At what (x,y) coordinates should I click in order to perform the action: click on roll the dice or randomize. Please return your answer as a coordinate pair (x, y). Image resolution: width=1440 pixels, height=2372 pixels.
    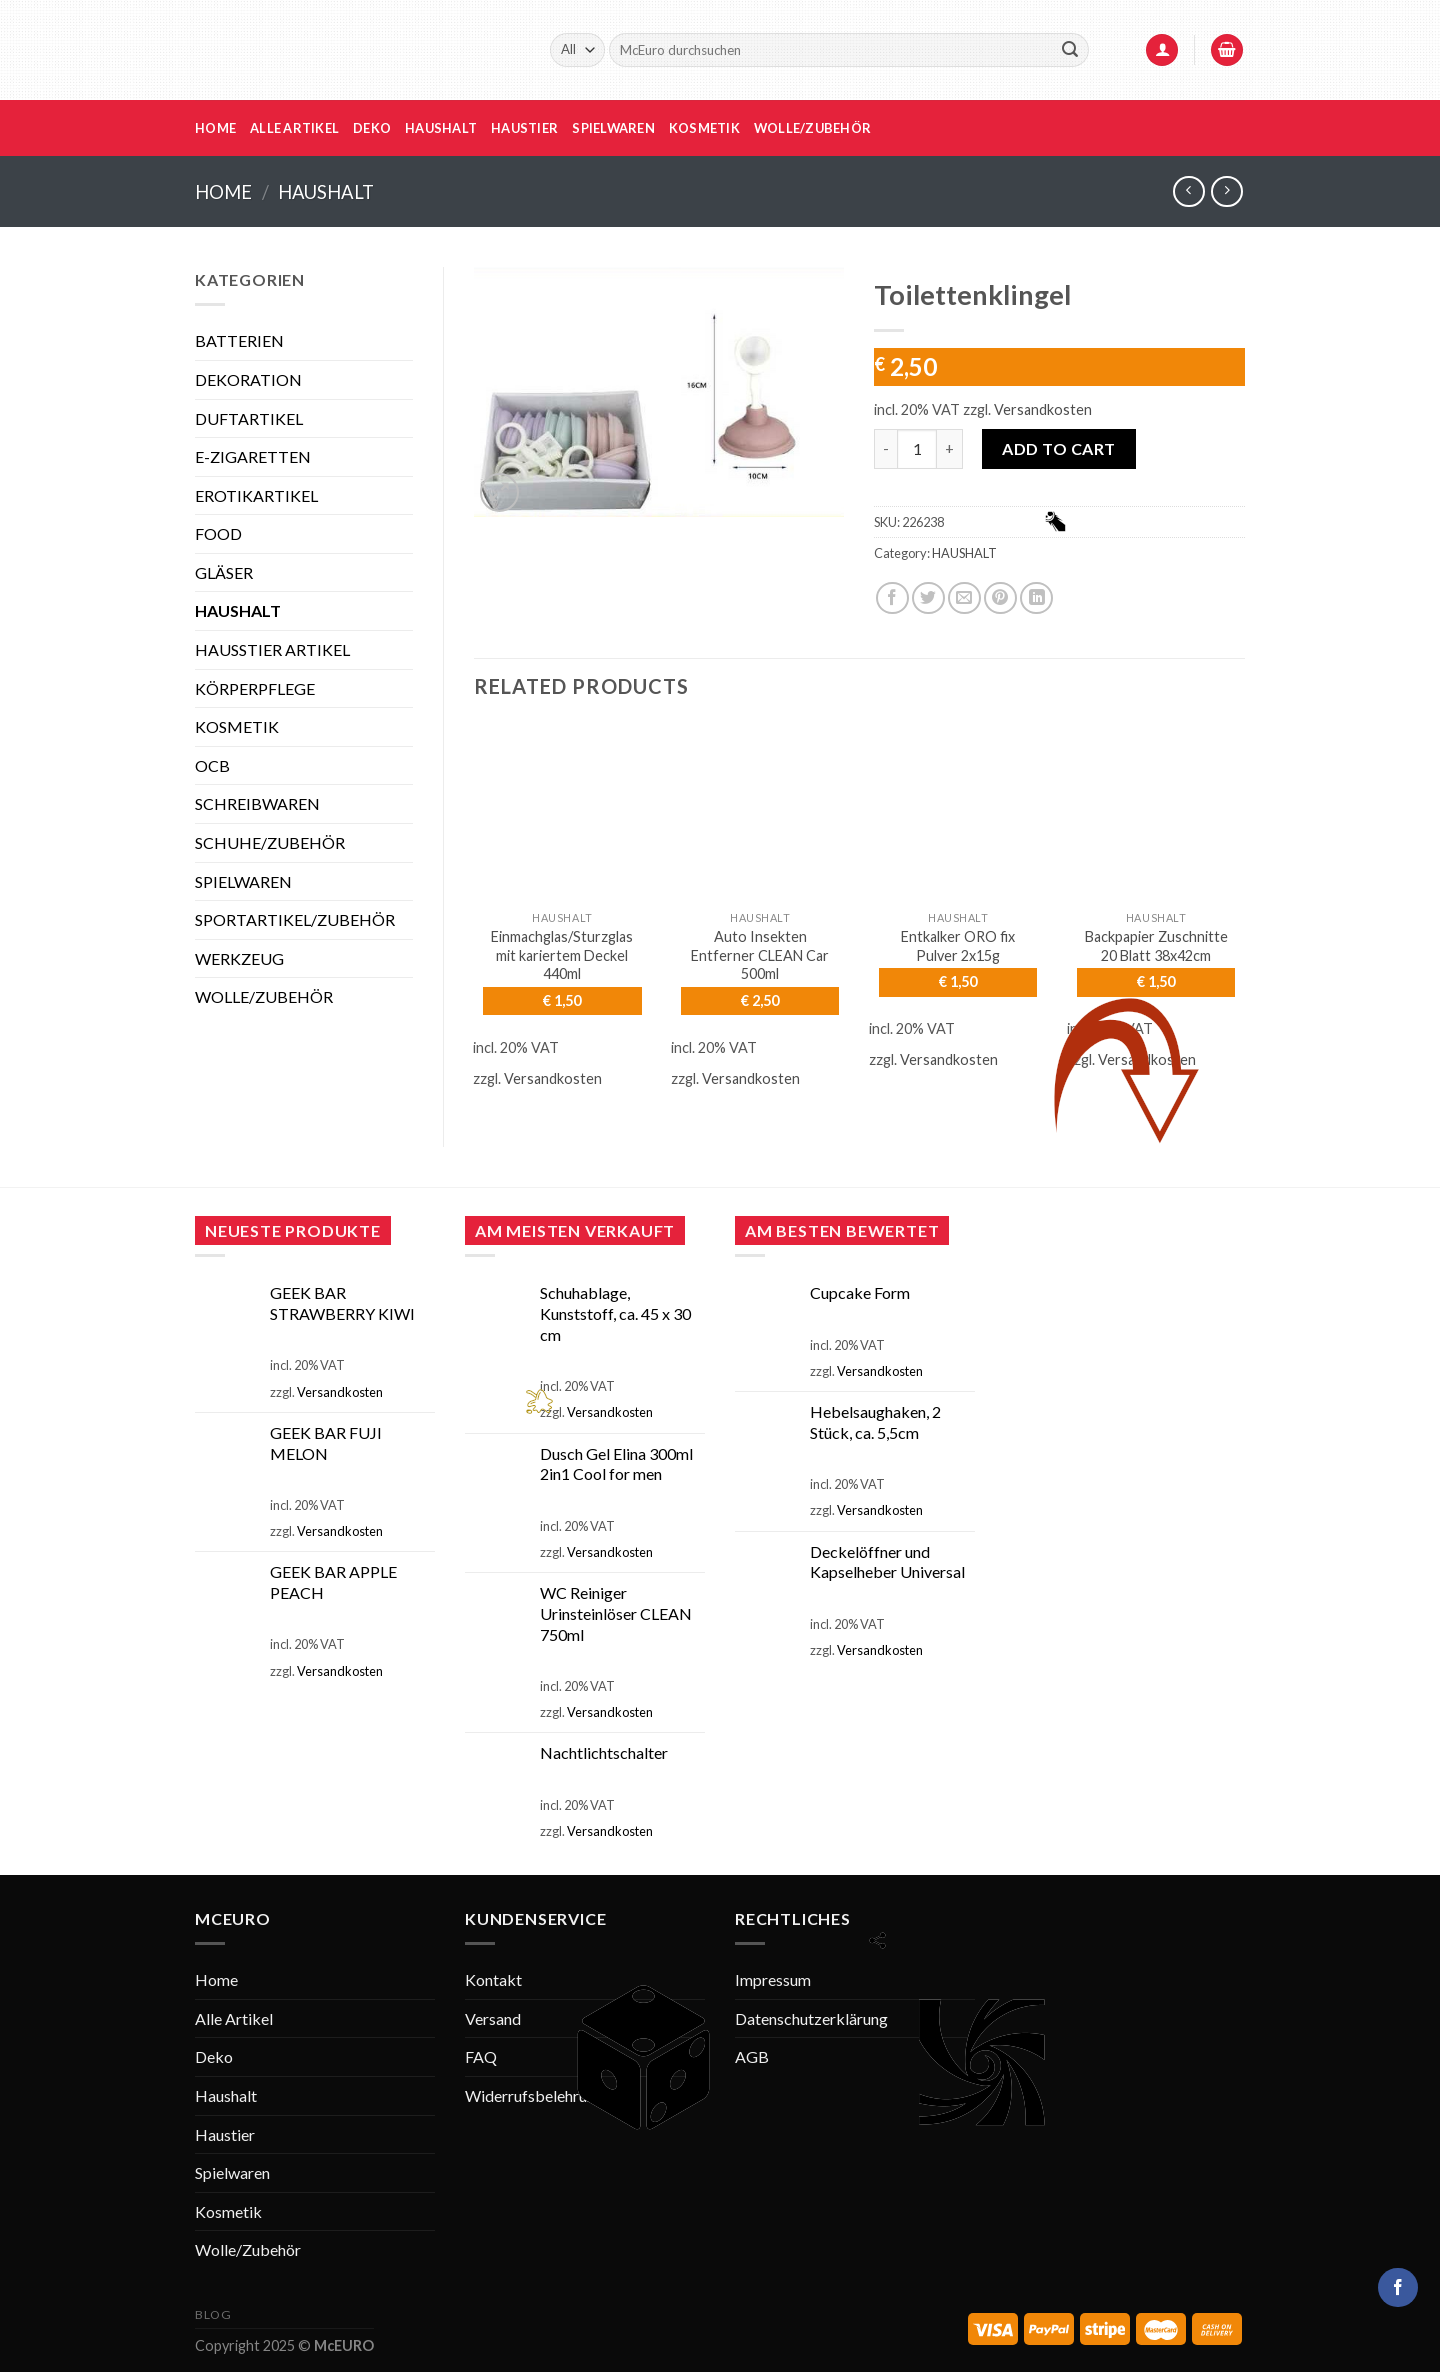
    Looking at the image, I should click on (643, 2058).